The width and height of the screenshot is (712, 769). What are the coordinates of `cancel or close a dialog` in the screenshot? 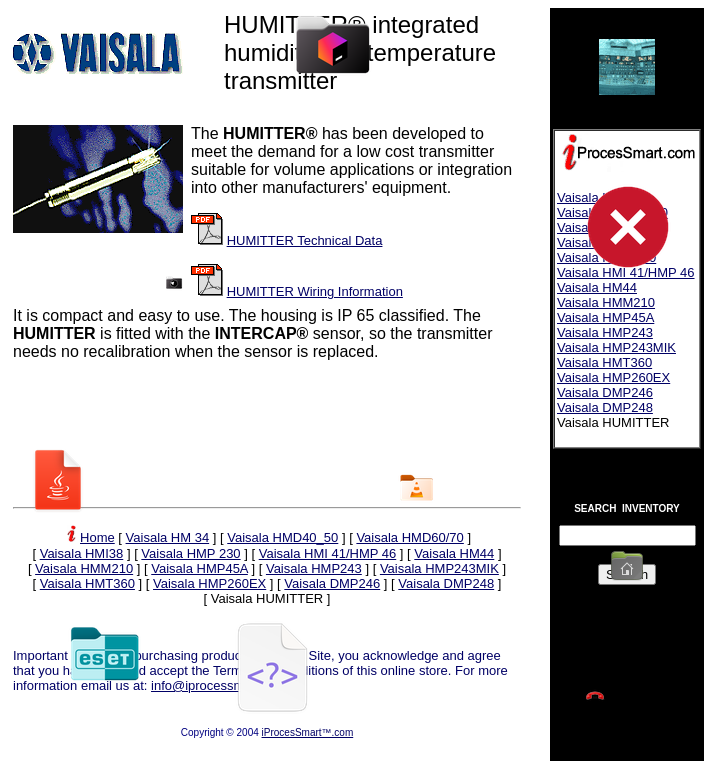 It's located at (628, 227).